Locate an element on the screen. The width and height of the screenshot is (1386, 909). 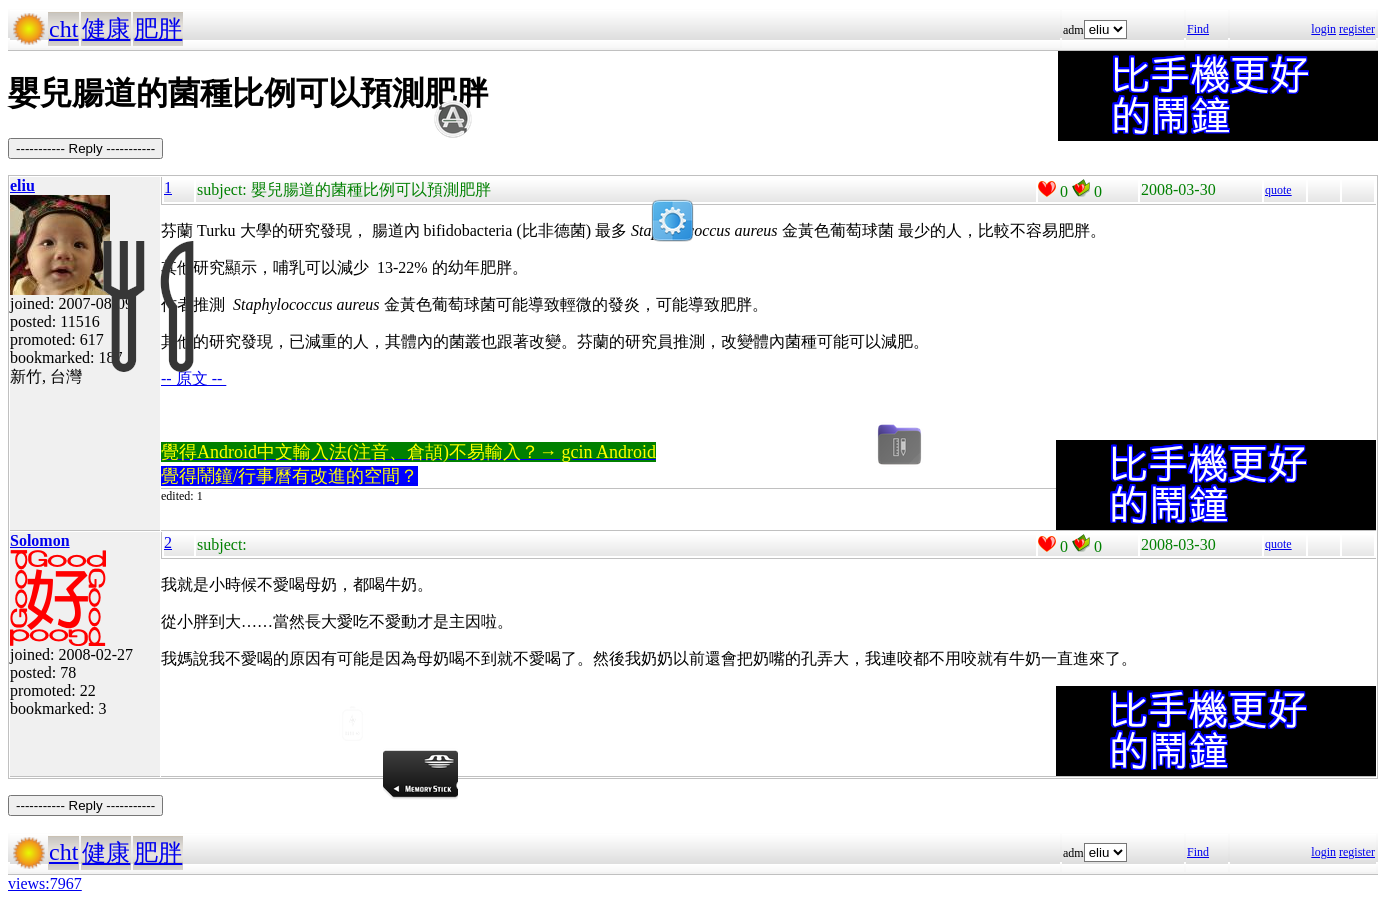
access memory stick storage device is located at coordinates (420, 774).